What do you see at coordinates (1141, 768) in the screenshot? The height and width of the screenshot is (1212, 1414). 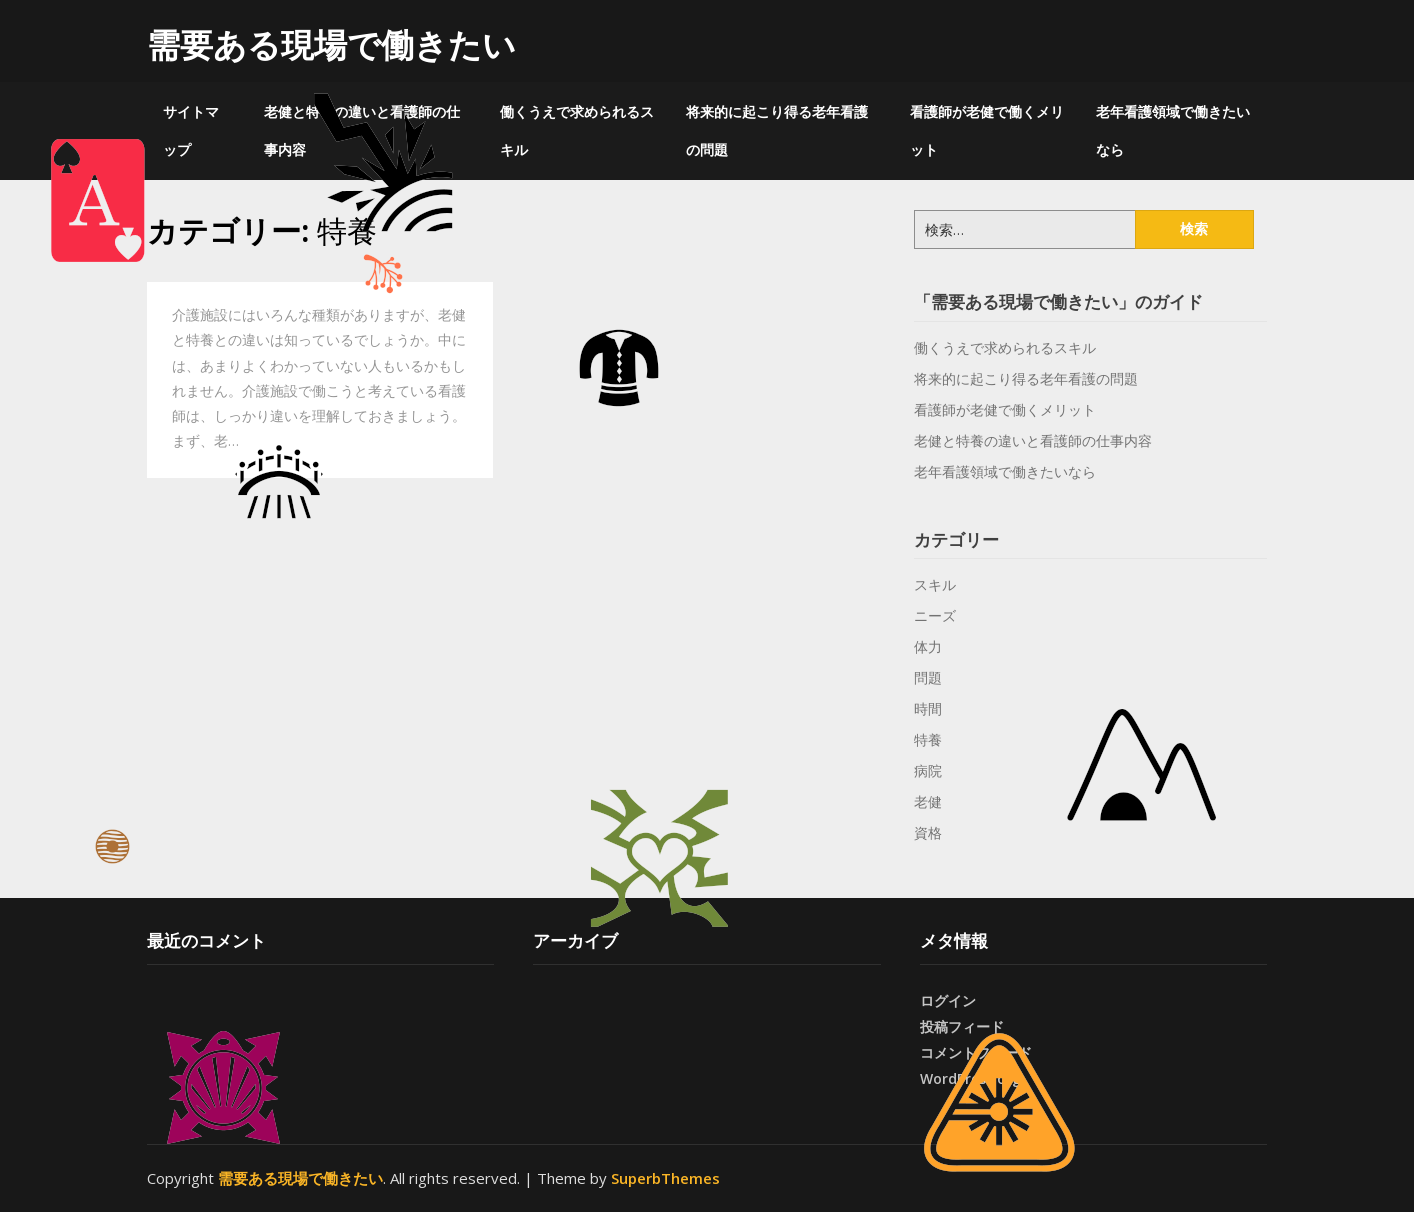 I see `explore cave or dungeon location` at bounding box center [1141, 768].